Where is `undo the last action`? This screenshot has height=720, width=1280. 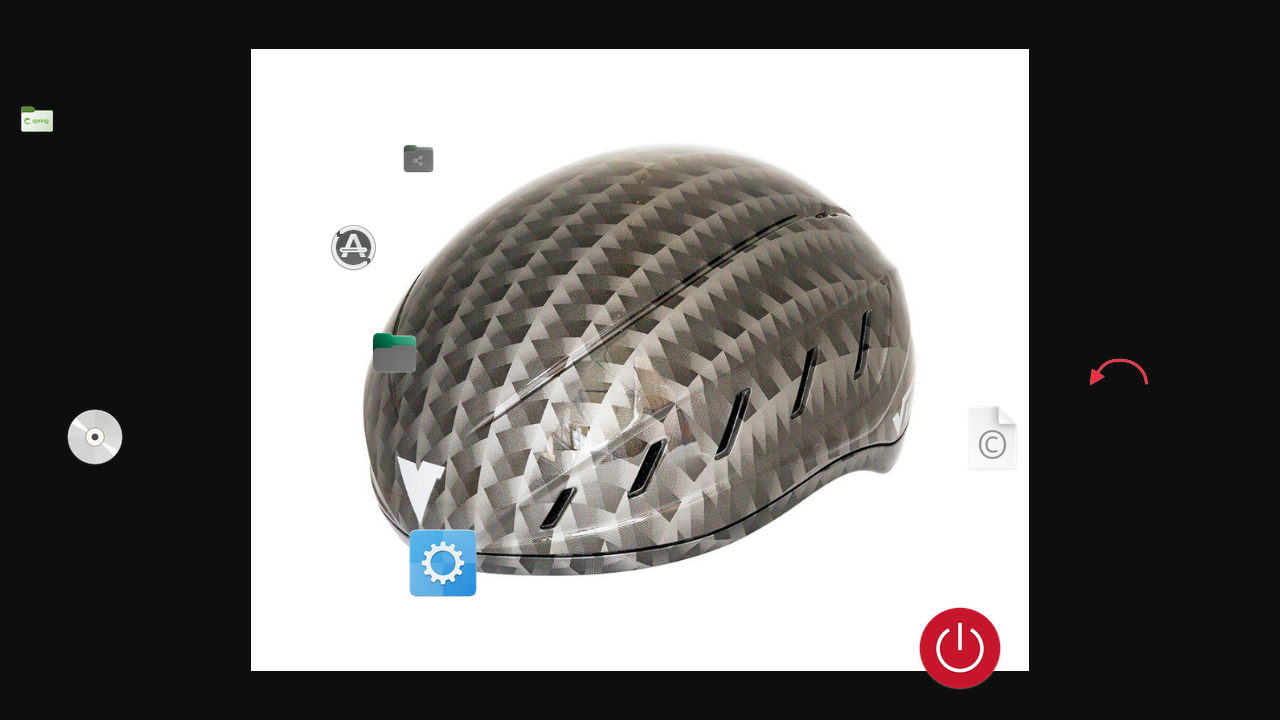
undo the last action is located at coordinates (1118, 371).